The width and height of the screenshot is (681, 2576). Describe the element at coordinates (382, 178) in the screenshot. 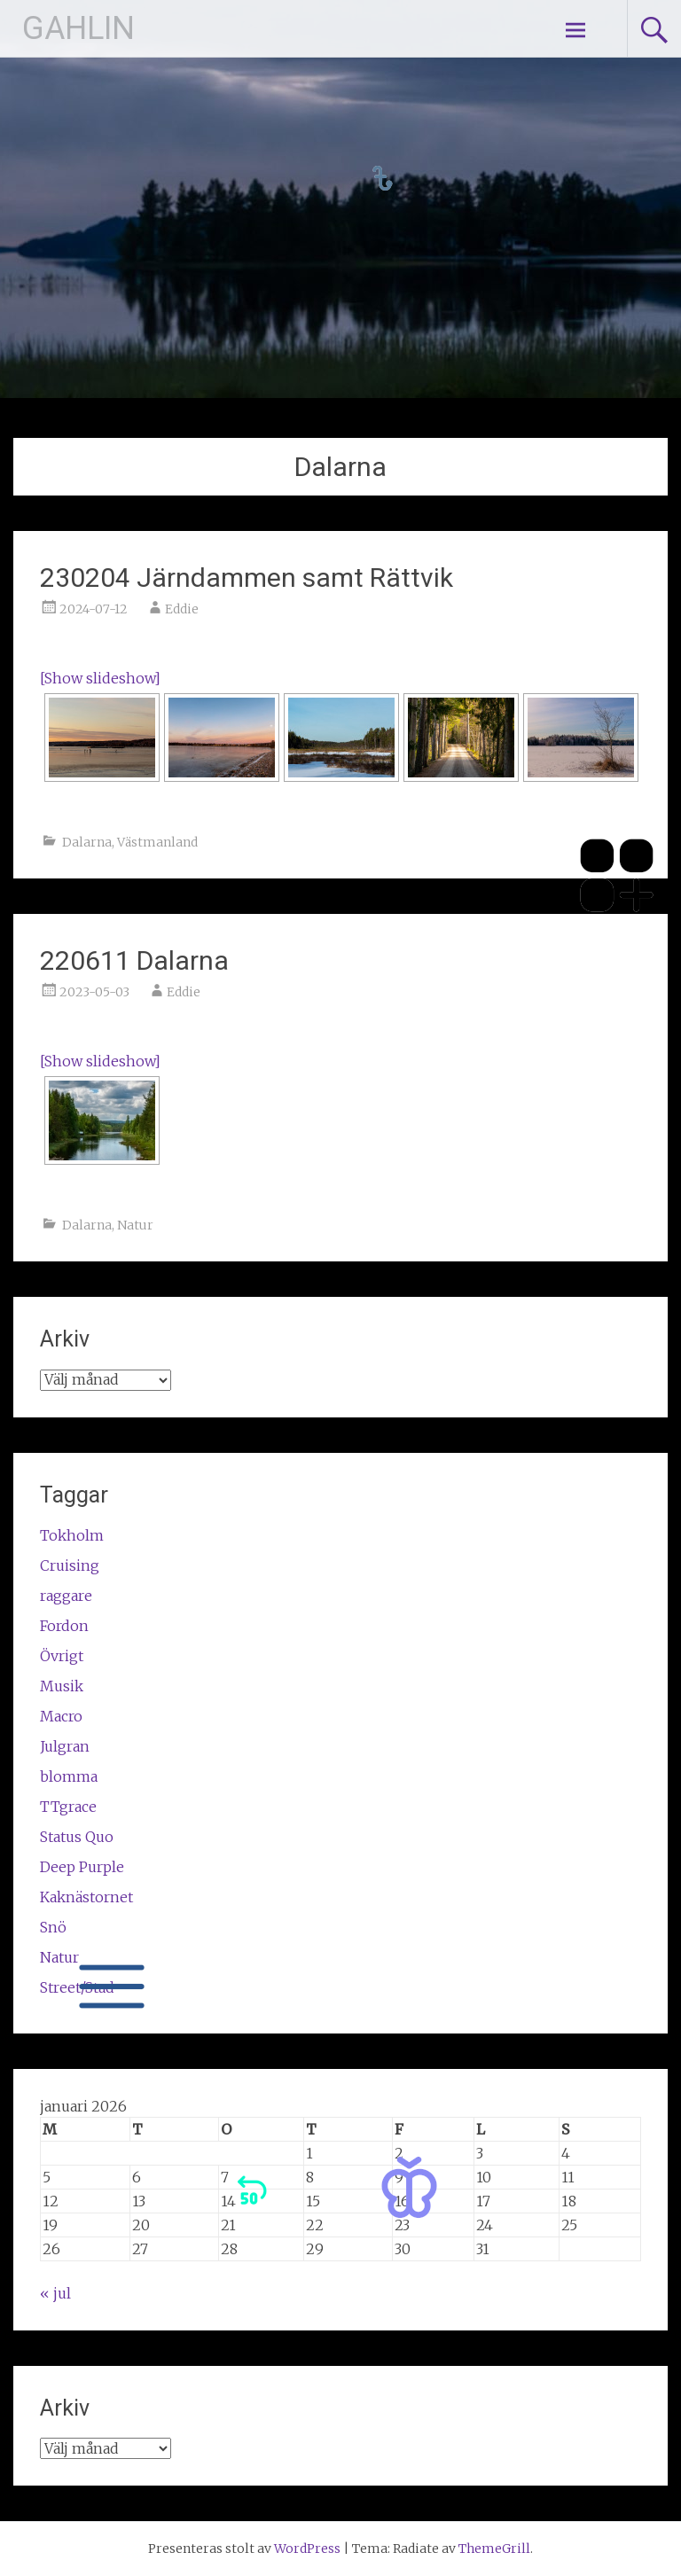

I see `indicates bangladeshi taka currency` at that location.